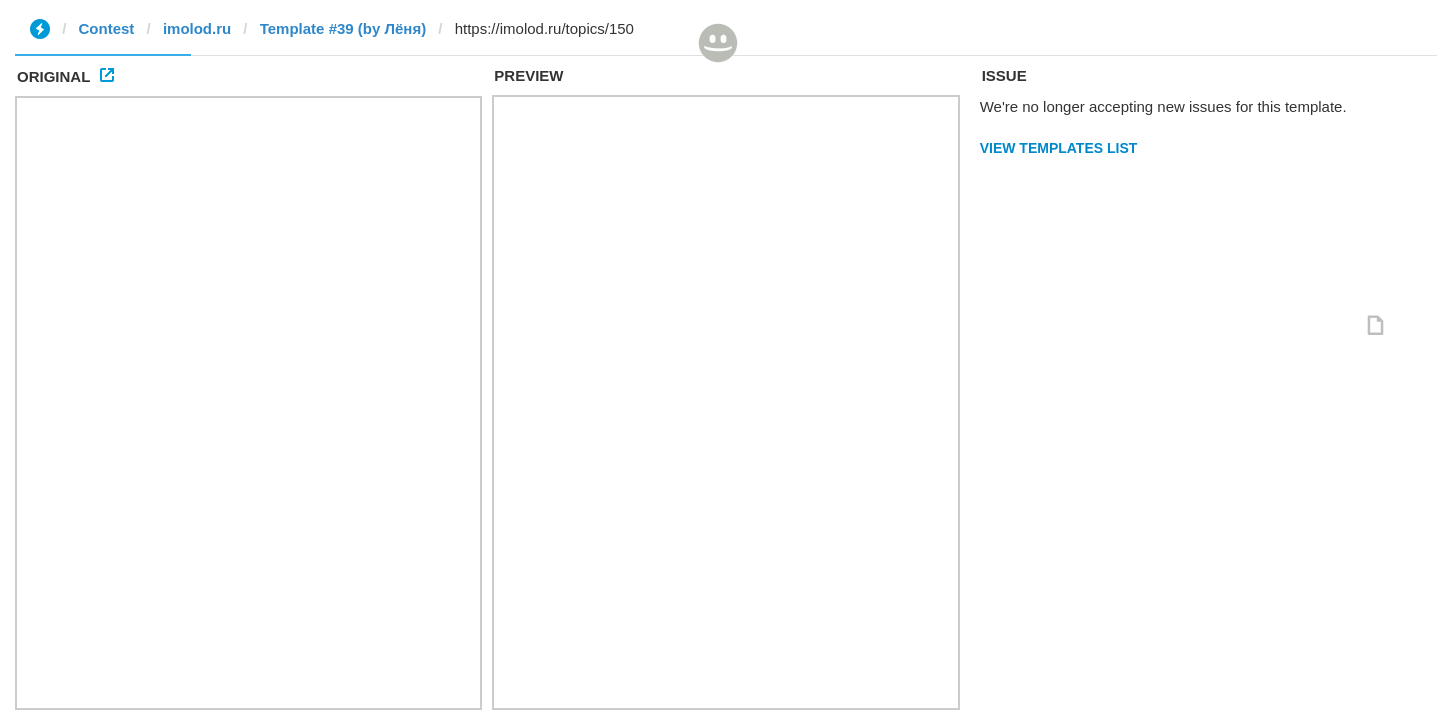 This screenshot has width=1452, height=720. What do you see at coordinates (1375, 324) in the screenshot?
I see `open the documents folder` at bounding box center [1375, 324].